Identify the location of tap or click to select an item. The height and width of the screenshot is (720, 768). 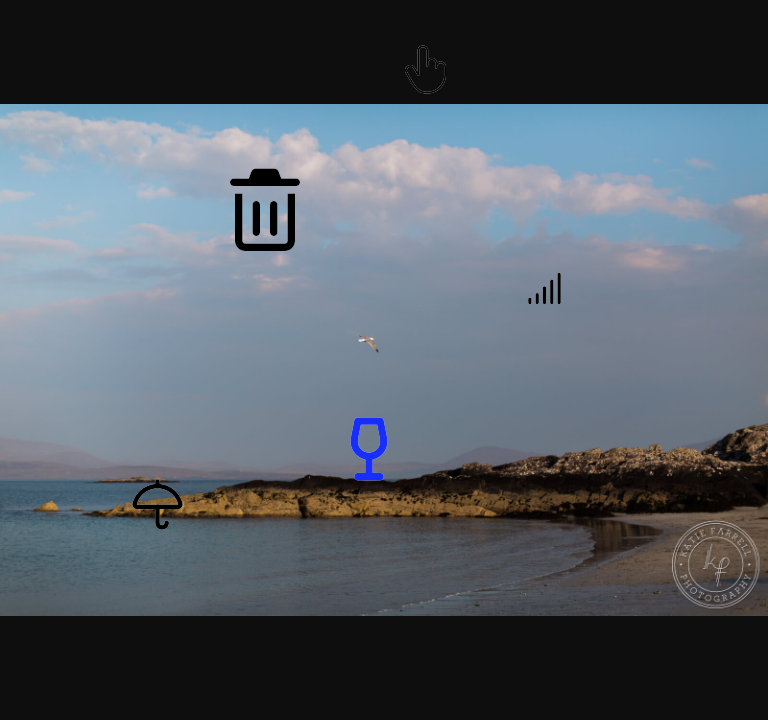
(425, 69).